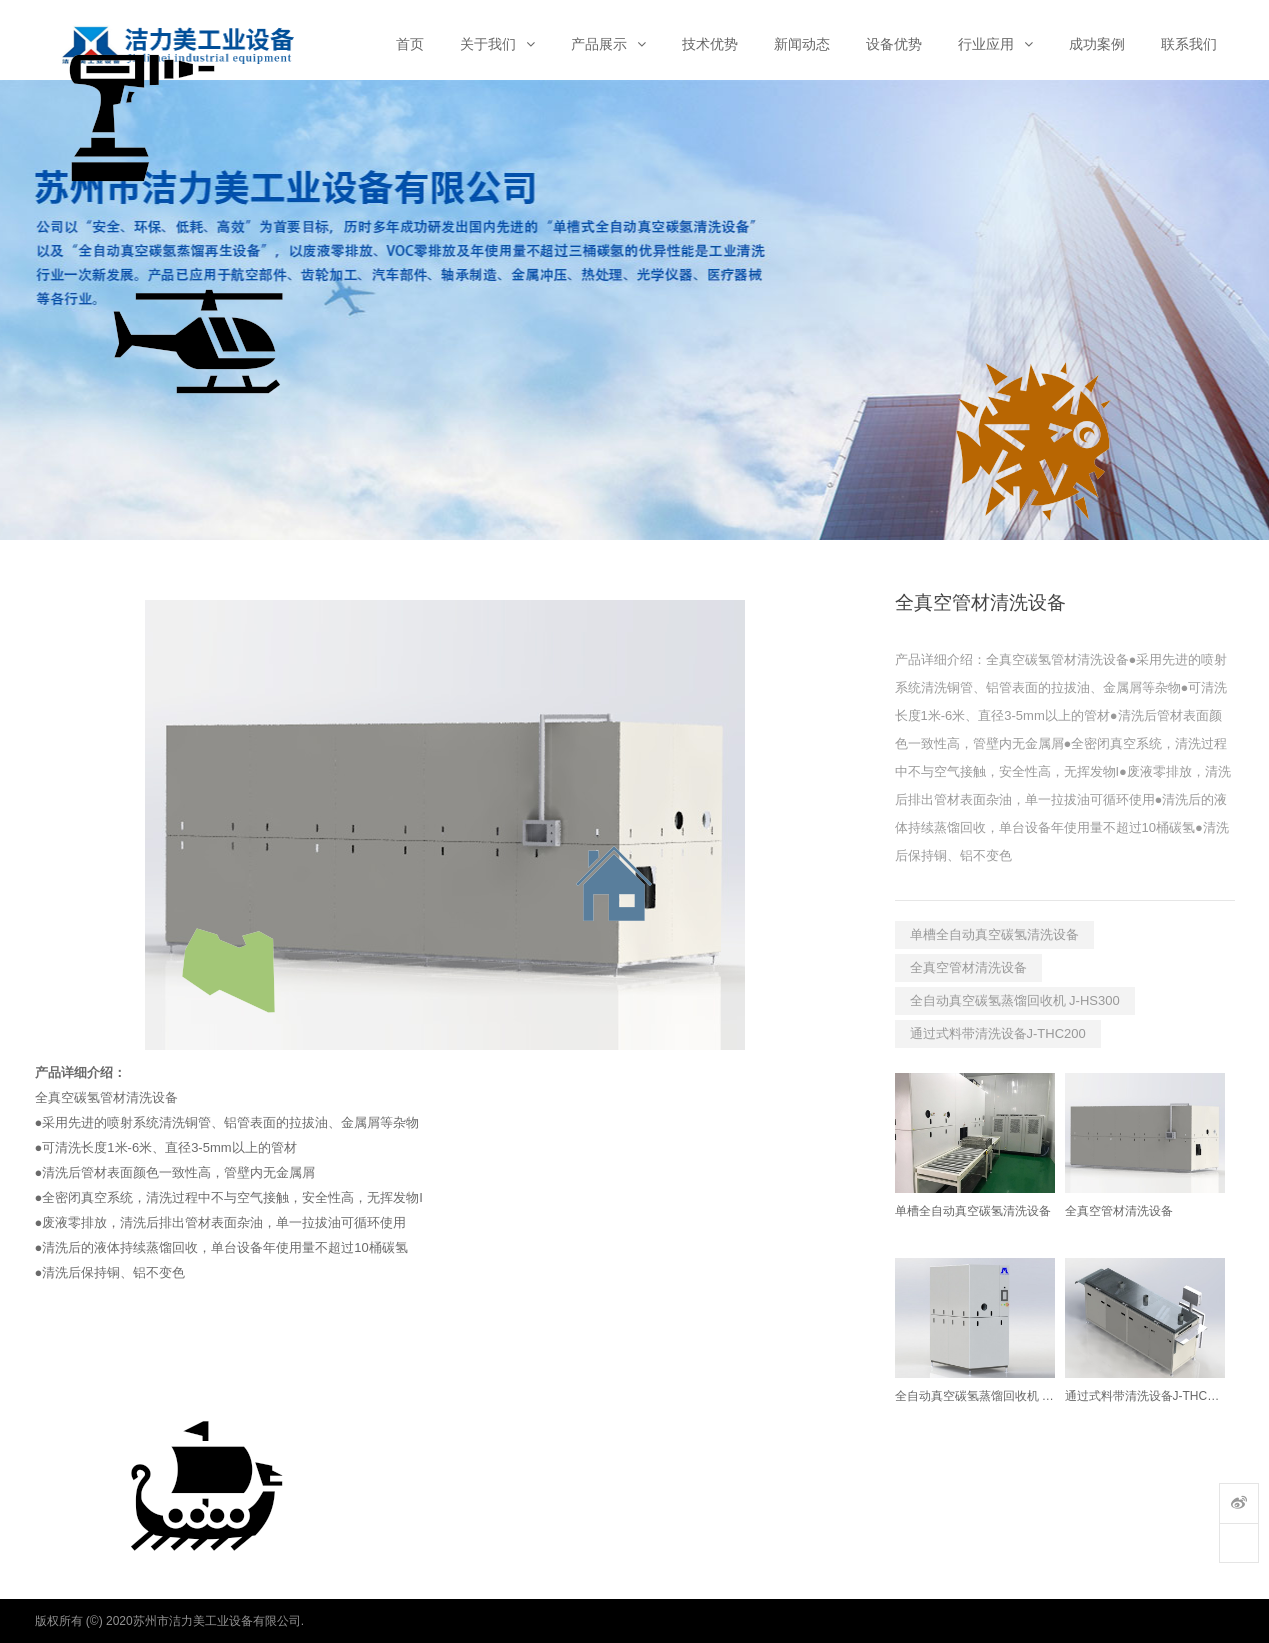 This screenshot has width=1269, height=1643. I want to click on select Libya on the map, so click(228, 970).